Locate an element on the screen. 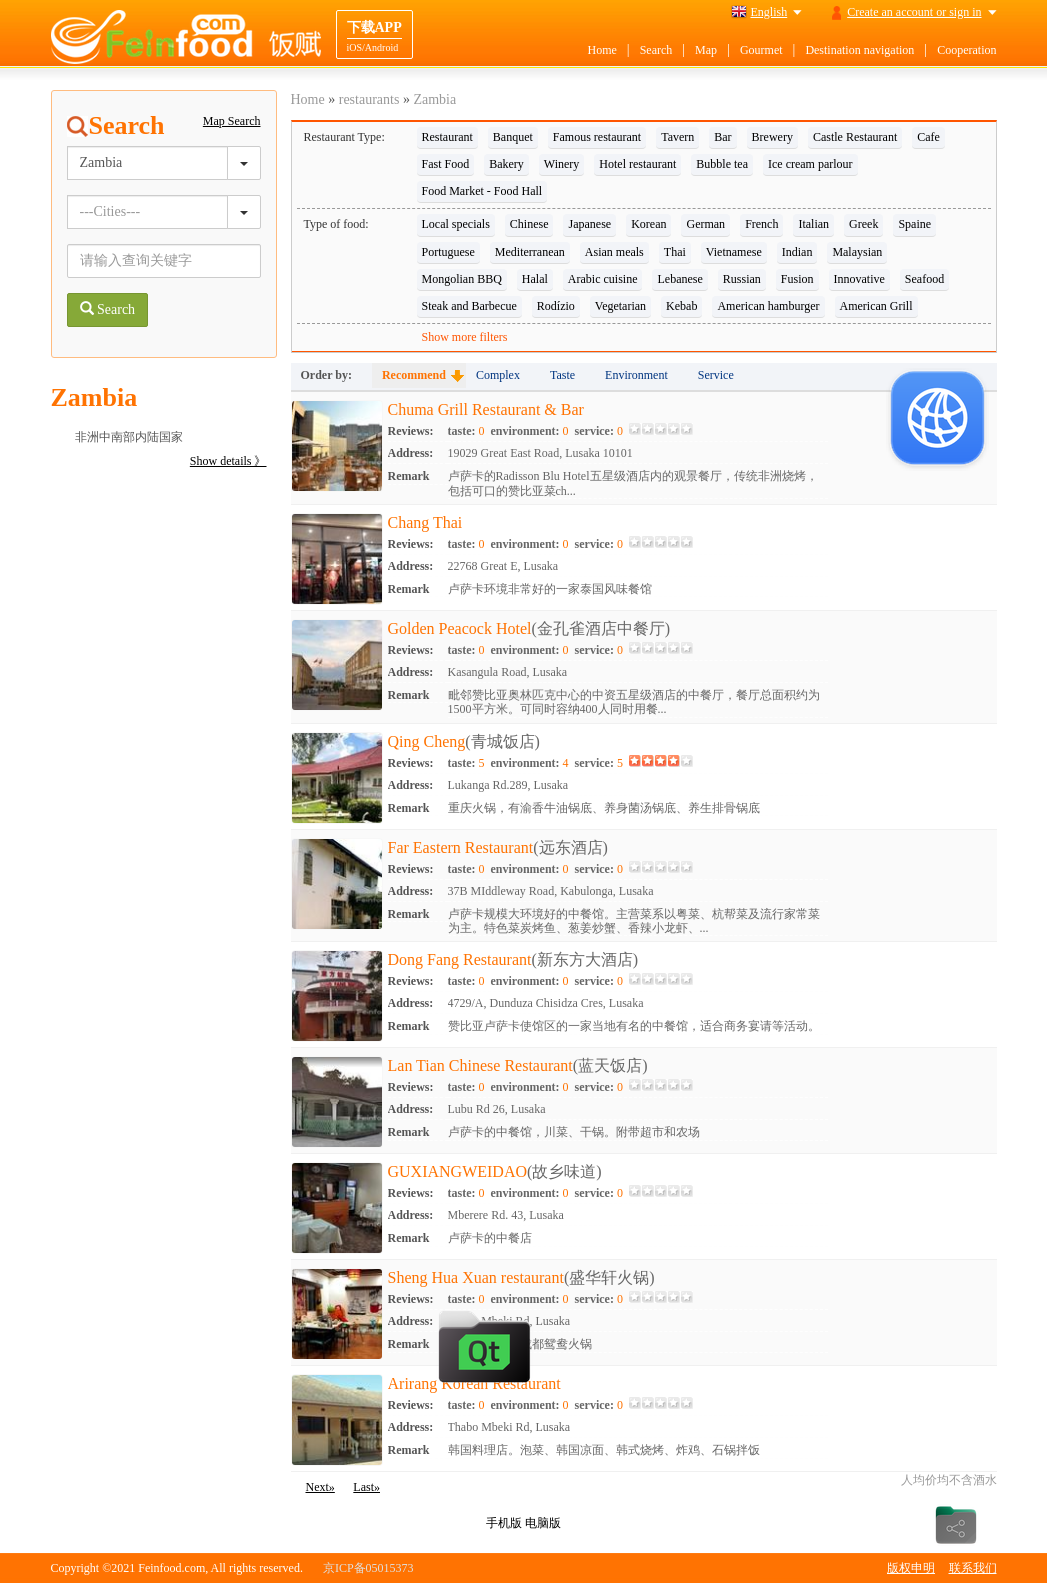 This screenshot has height=1583, width=1047. open your public shared folder is located at coordinates (956, 1525).